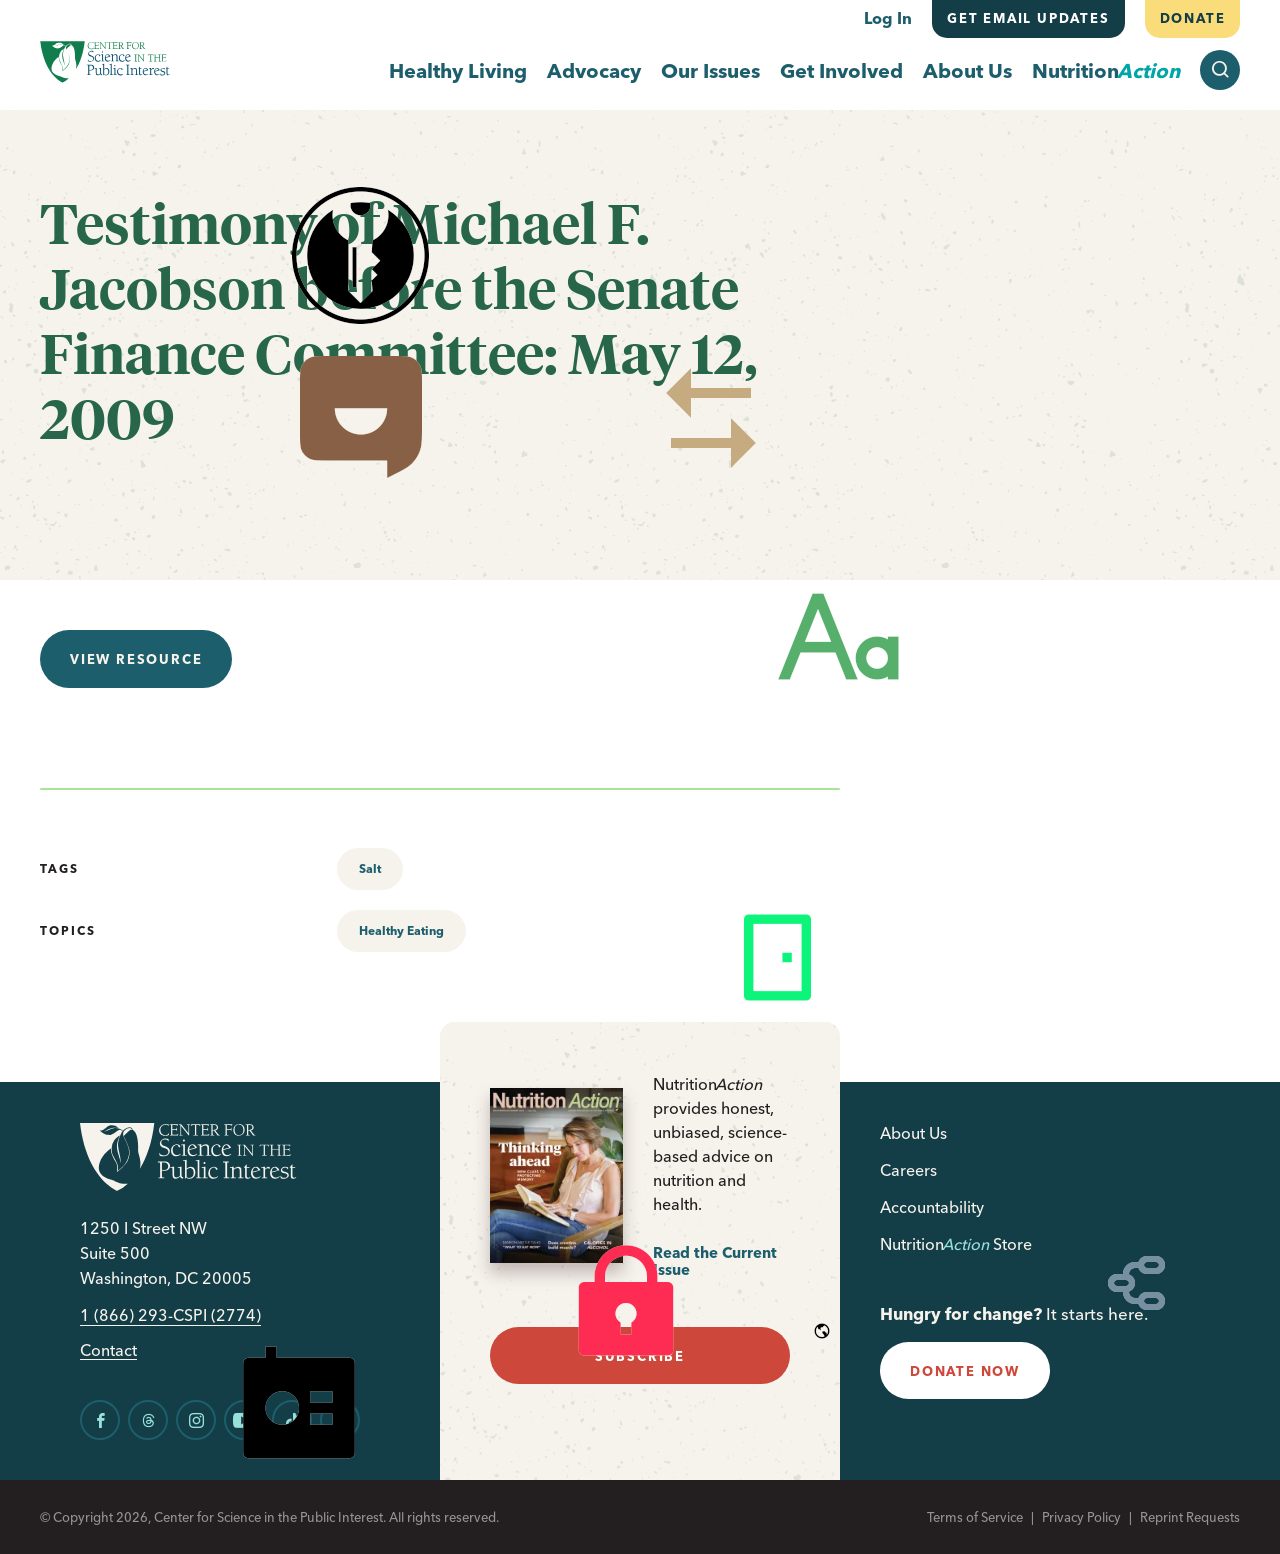 The width and height of the screenshot is (1280, 1554). I want to click on access radio or audio streaming, so click(299, 1408).